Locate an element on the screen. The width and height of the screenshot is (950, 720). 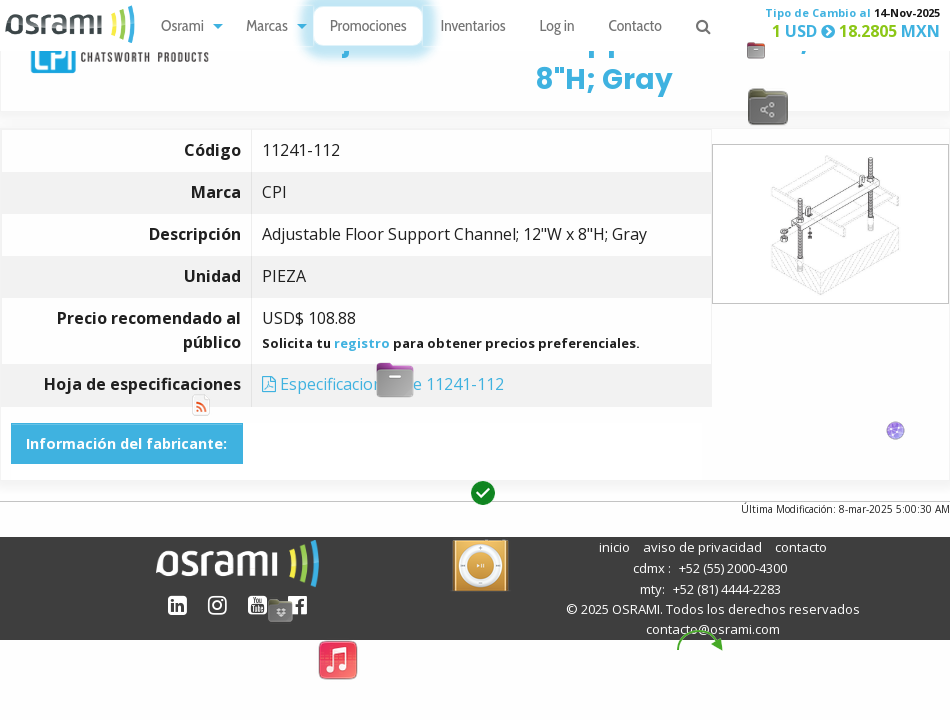
open your dropbox synced folder is located at coordinates (280, 610).